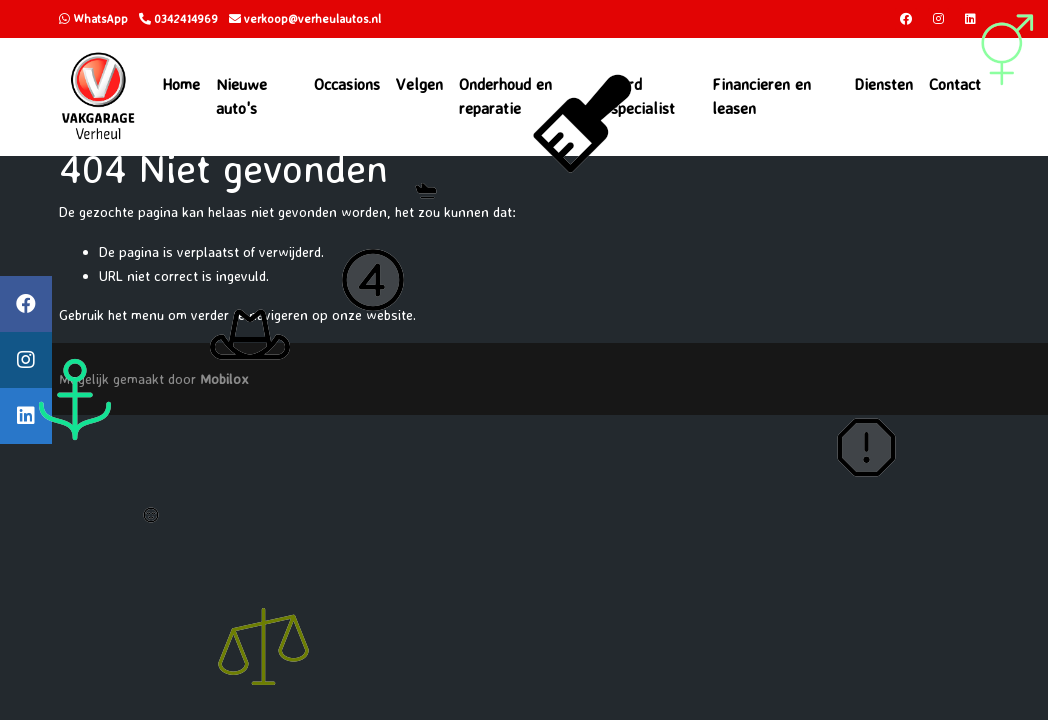  Describe the element at coordinates (373, 280) in the screenshot. I see `indicates step four in a multi-step process` at that location.